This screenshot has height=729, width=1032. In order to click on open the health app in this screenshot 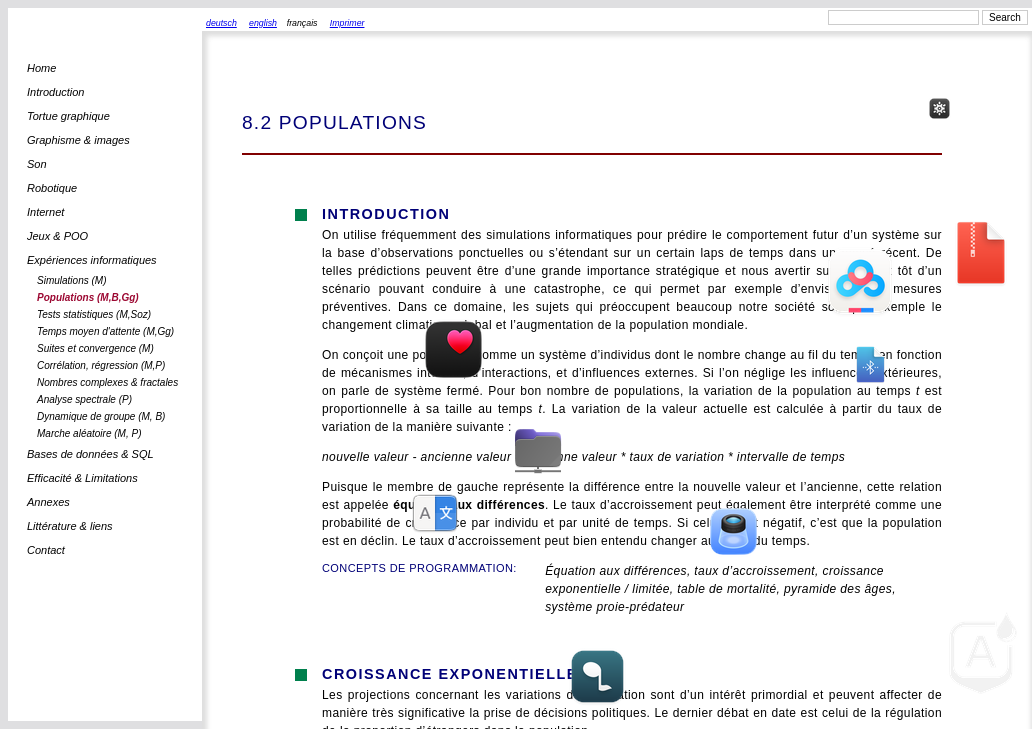, I will do `click(453, 349)`.